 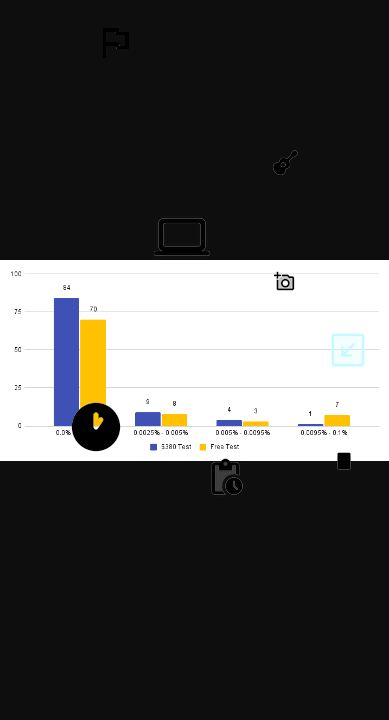 What do you see at coordinates (225, 477) in the screenshot?
I see `view pending tasks or actions` at bounding box center [225, 477].